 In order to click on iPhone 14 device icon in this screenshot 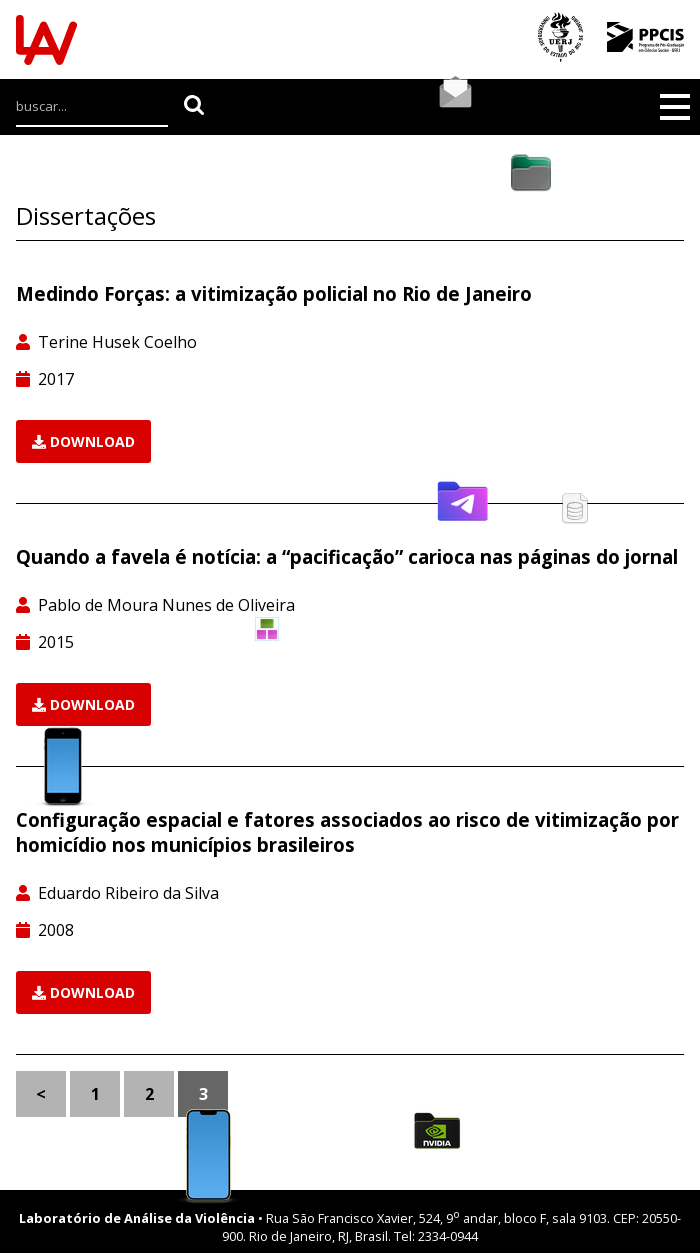, I will do `click(208, 1156)`.